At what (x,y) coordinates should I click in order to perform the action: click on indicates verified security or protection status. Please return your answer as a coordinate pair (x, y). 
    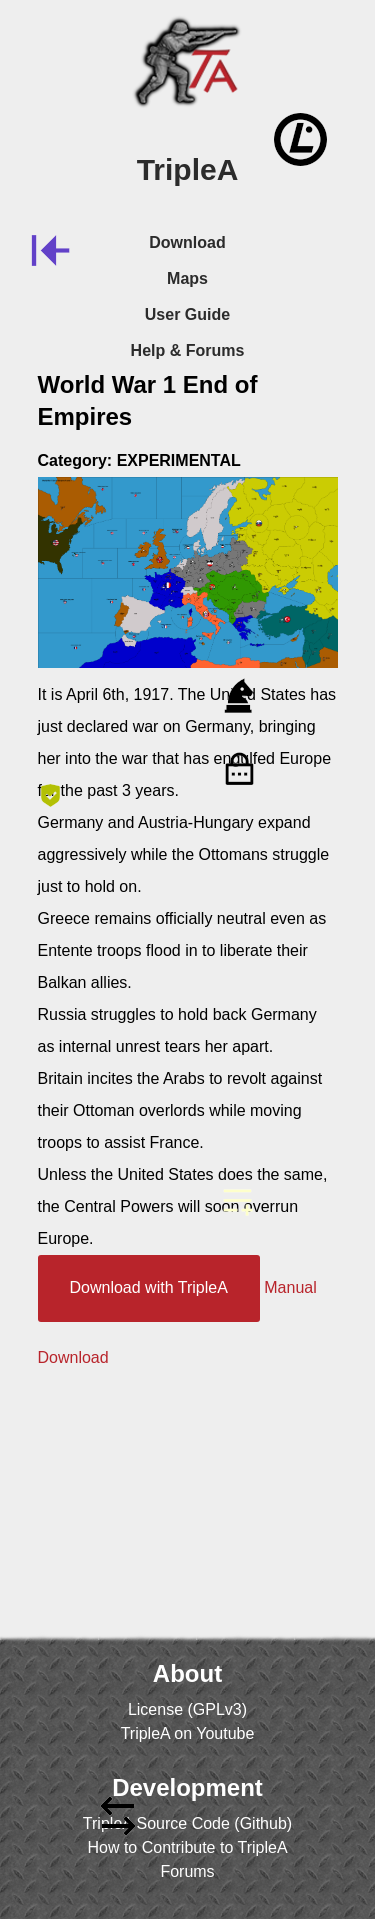
    Looking at the image, I should click on (50, 795).